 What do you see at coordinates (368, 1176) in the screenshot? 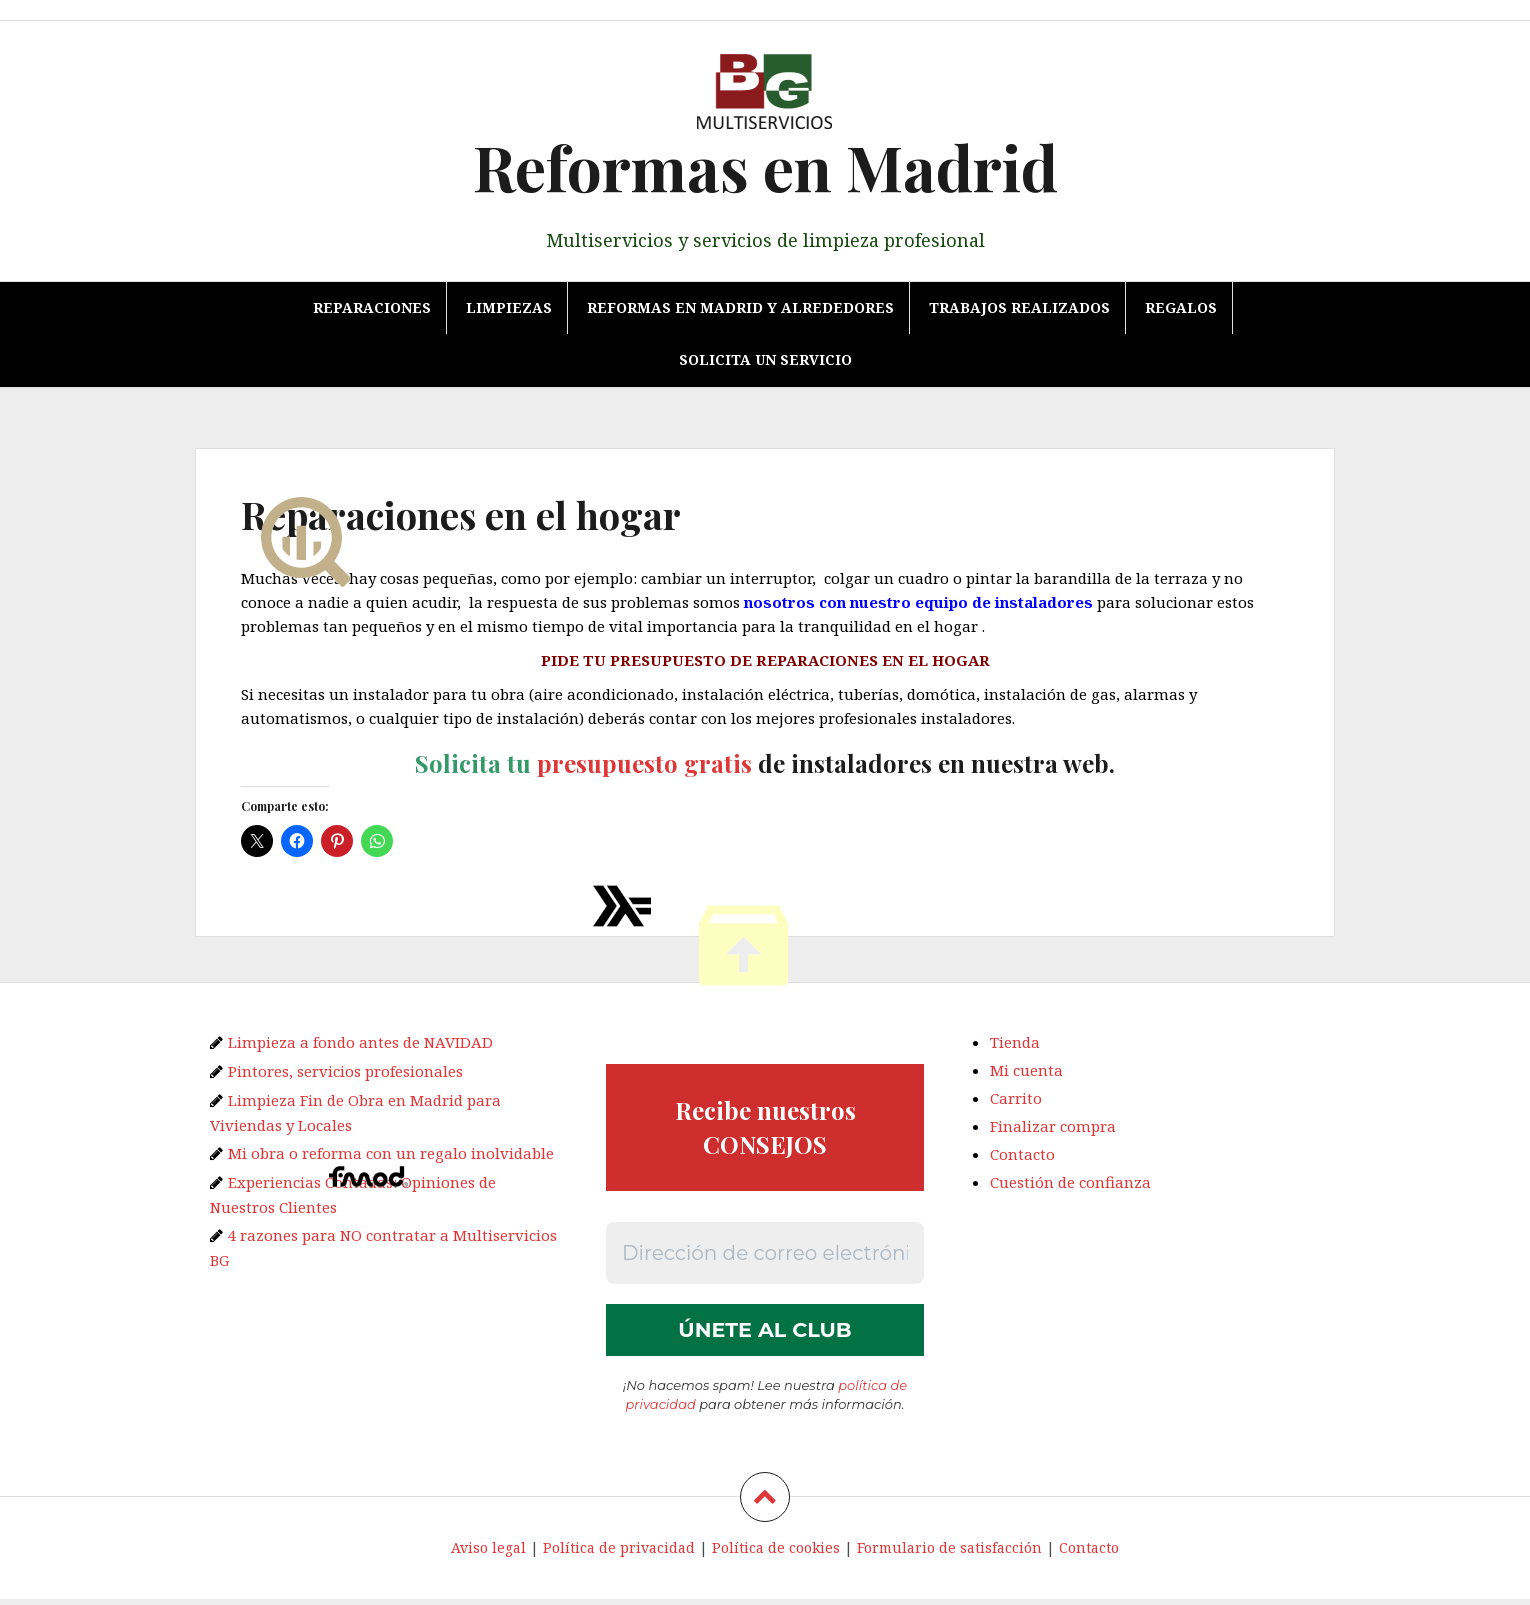
I see `fmod audio middleware logo` at bounding box center [368, 1176].